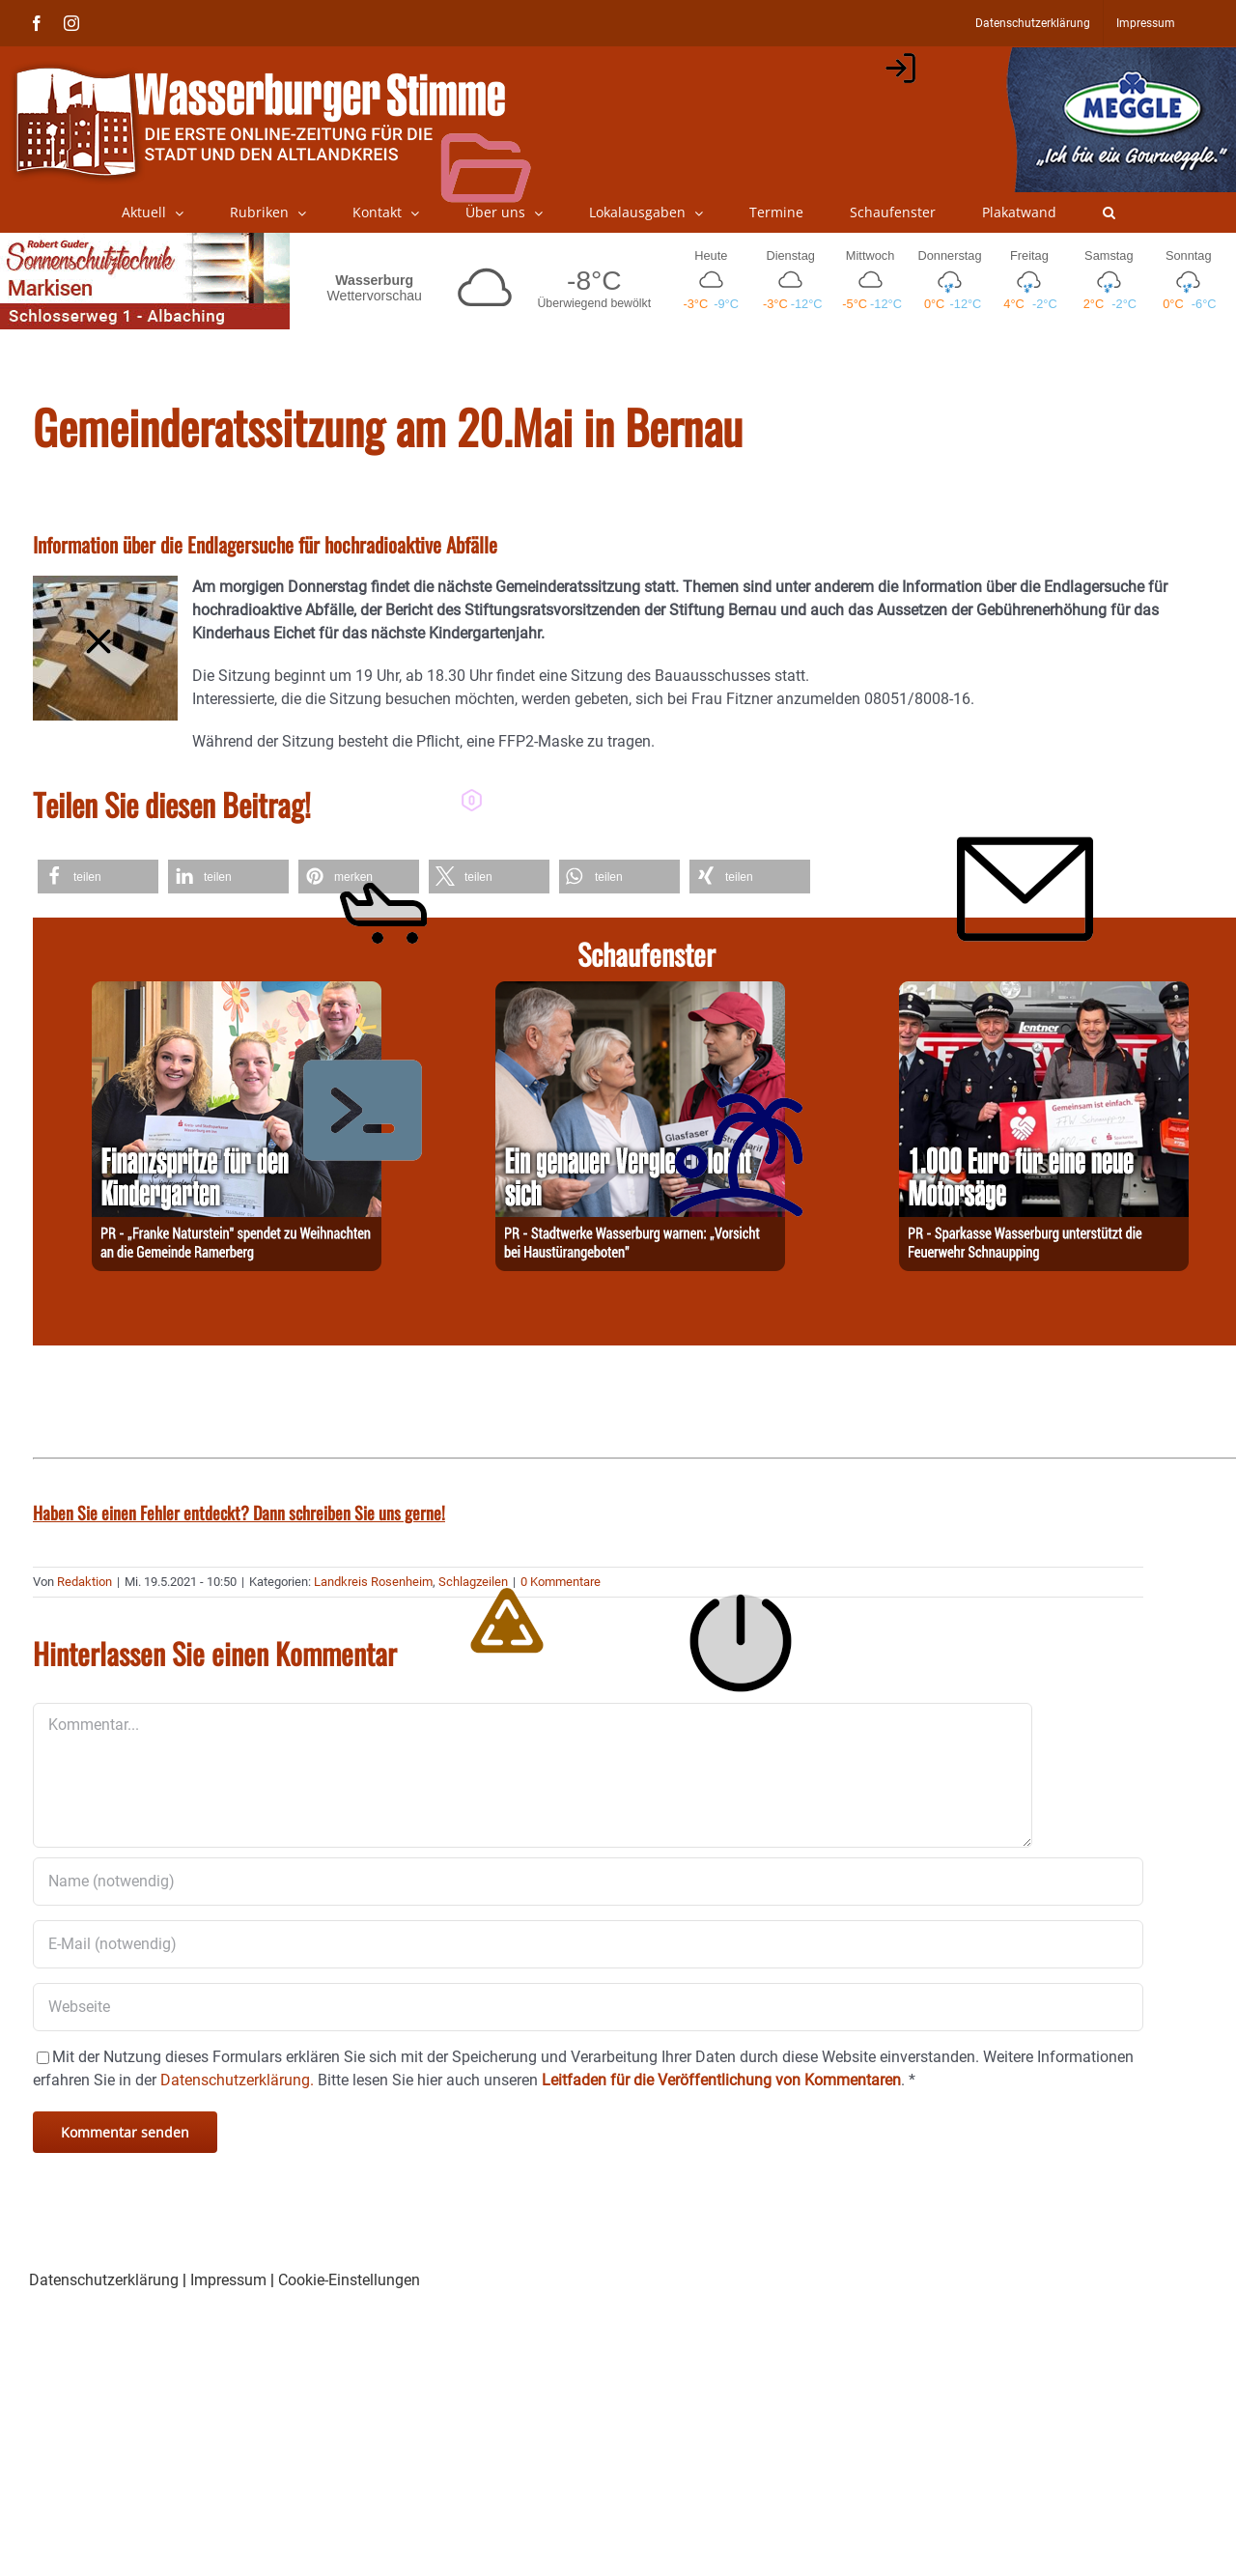  What do you see at coordinates (471, 800) in the screenshot?
I see `indicates an "O" option or category in a hexagonal badge` at bounding box center [471, 800].